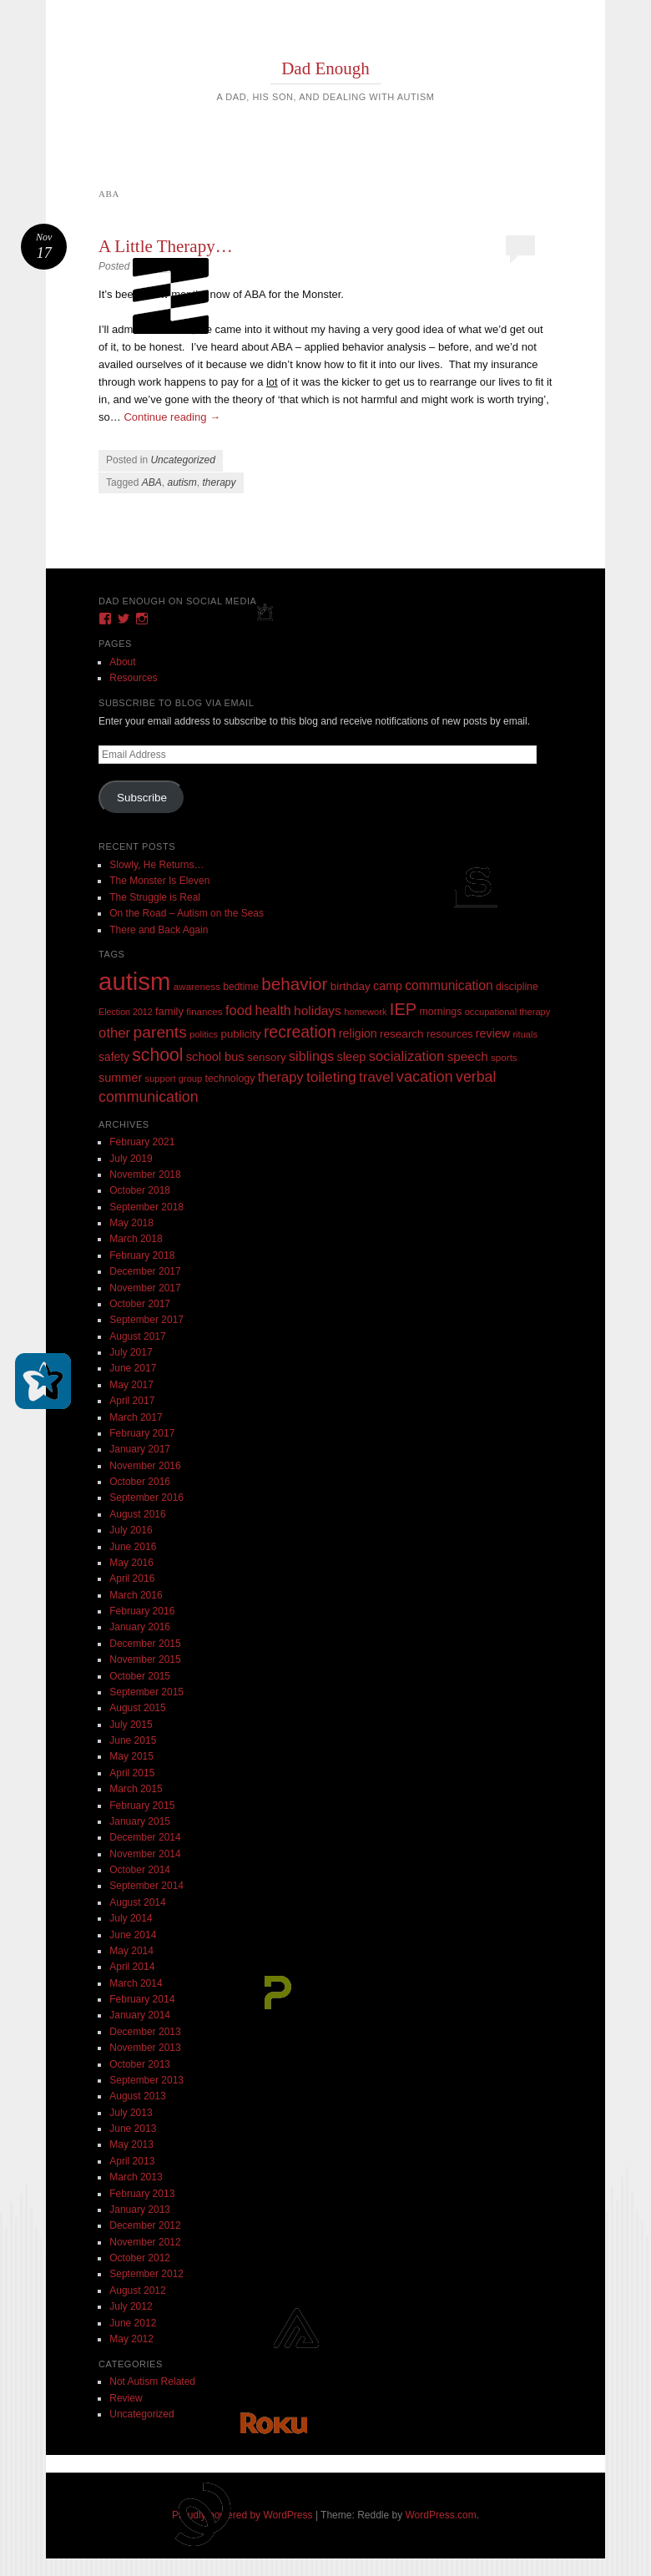  Describe the element at coordinates (265, 612) in the screenshot. I see `indicates a system warning or alert` at that location.